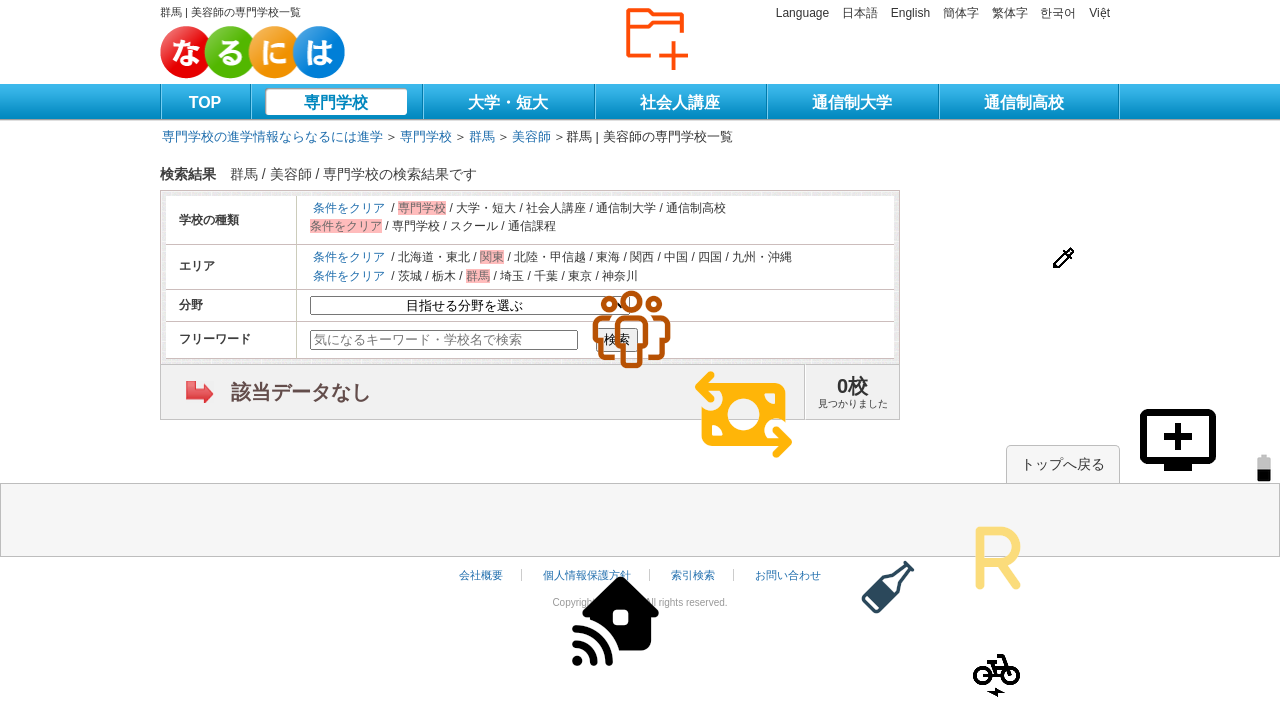 The image size is (1280, 720). What do you see at coordinates (996, 675) in the screenshot?
I see `find nearby electric bike rentals` at bounding box center [996, 675].